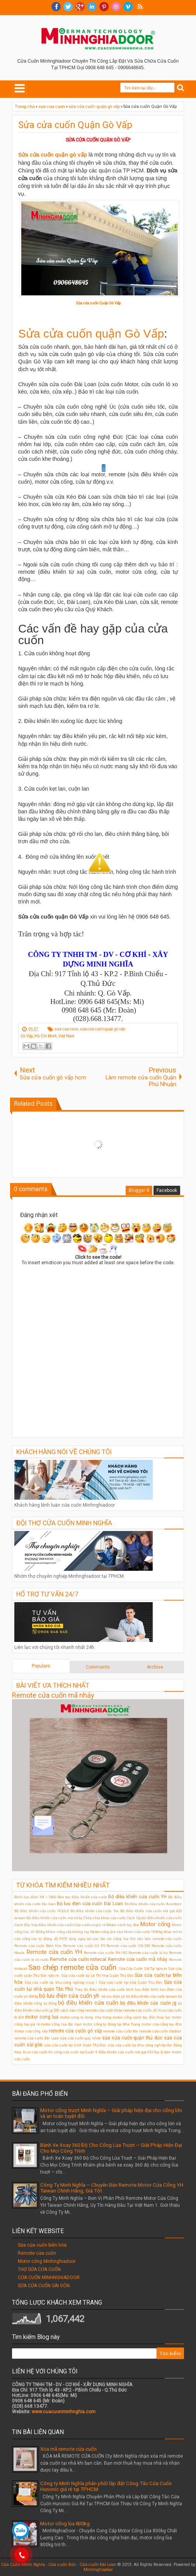  What do you see at coordinates (104, 468) in the screenshot?
I see `iPhone XR device connected to your Mac` at bounding box center [104, 468].